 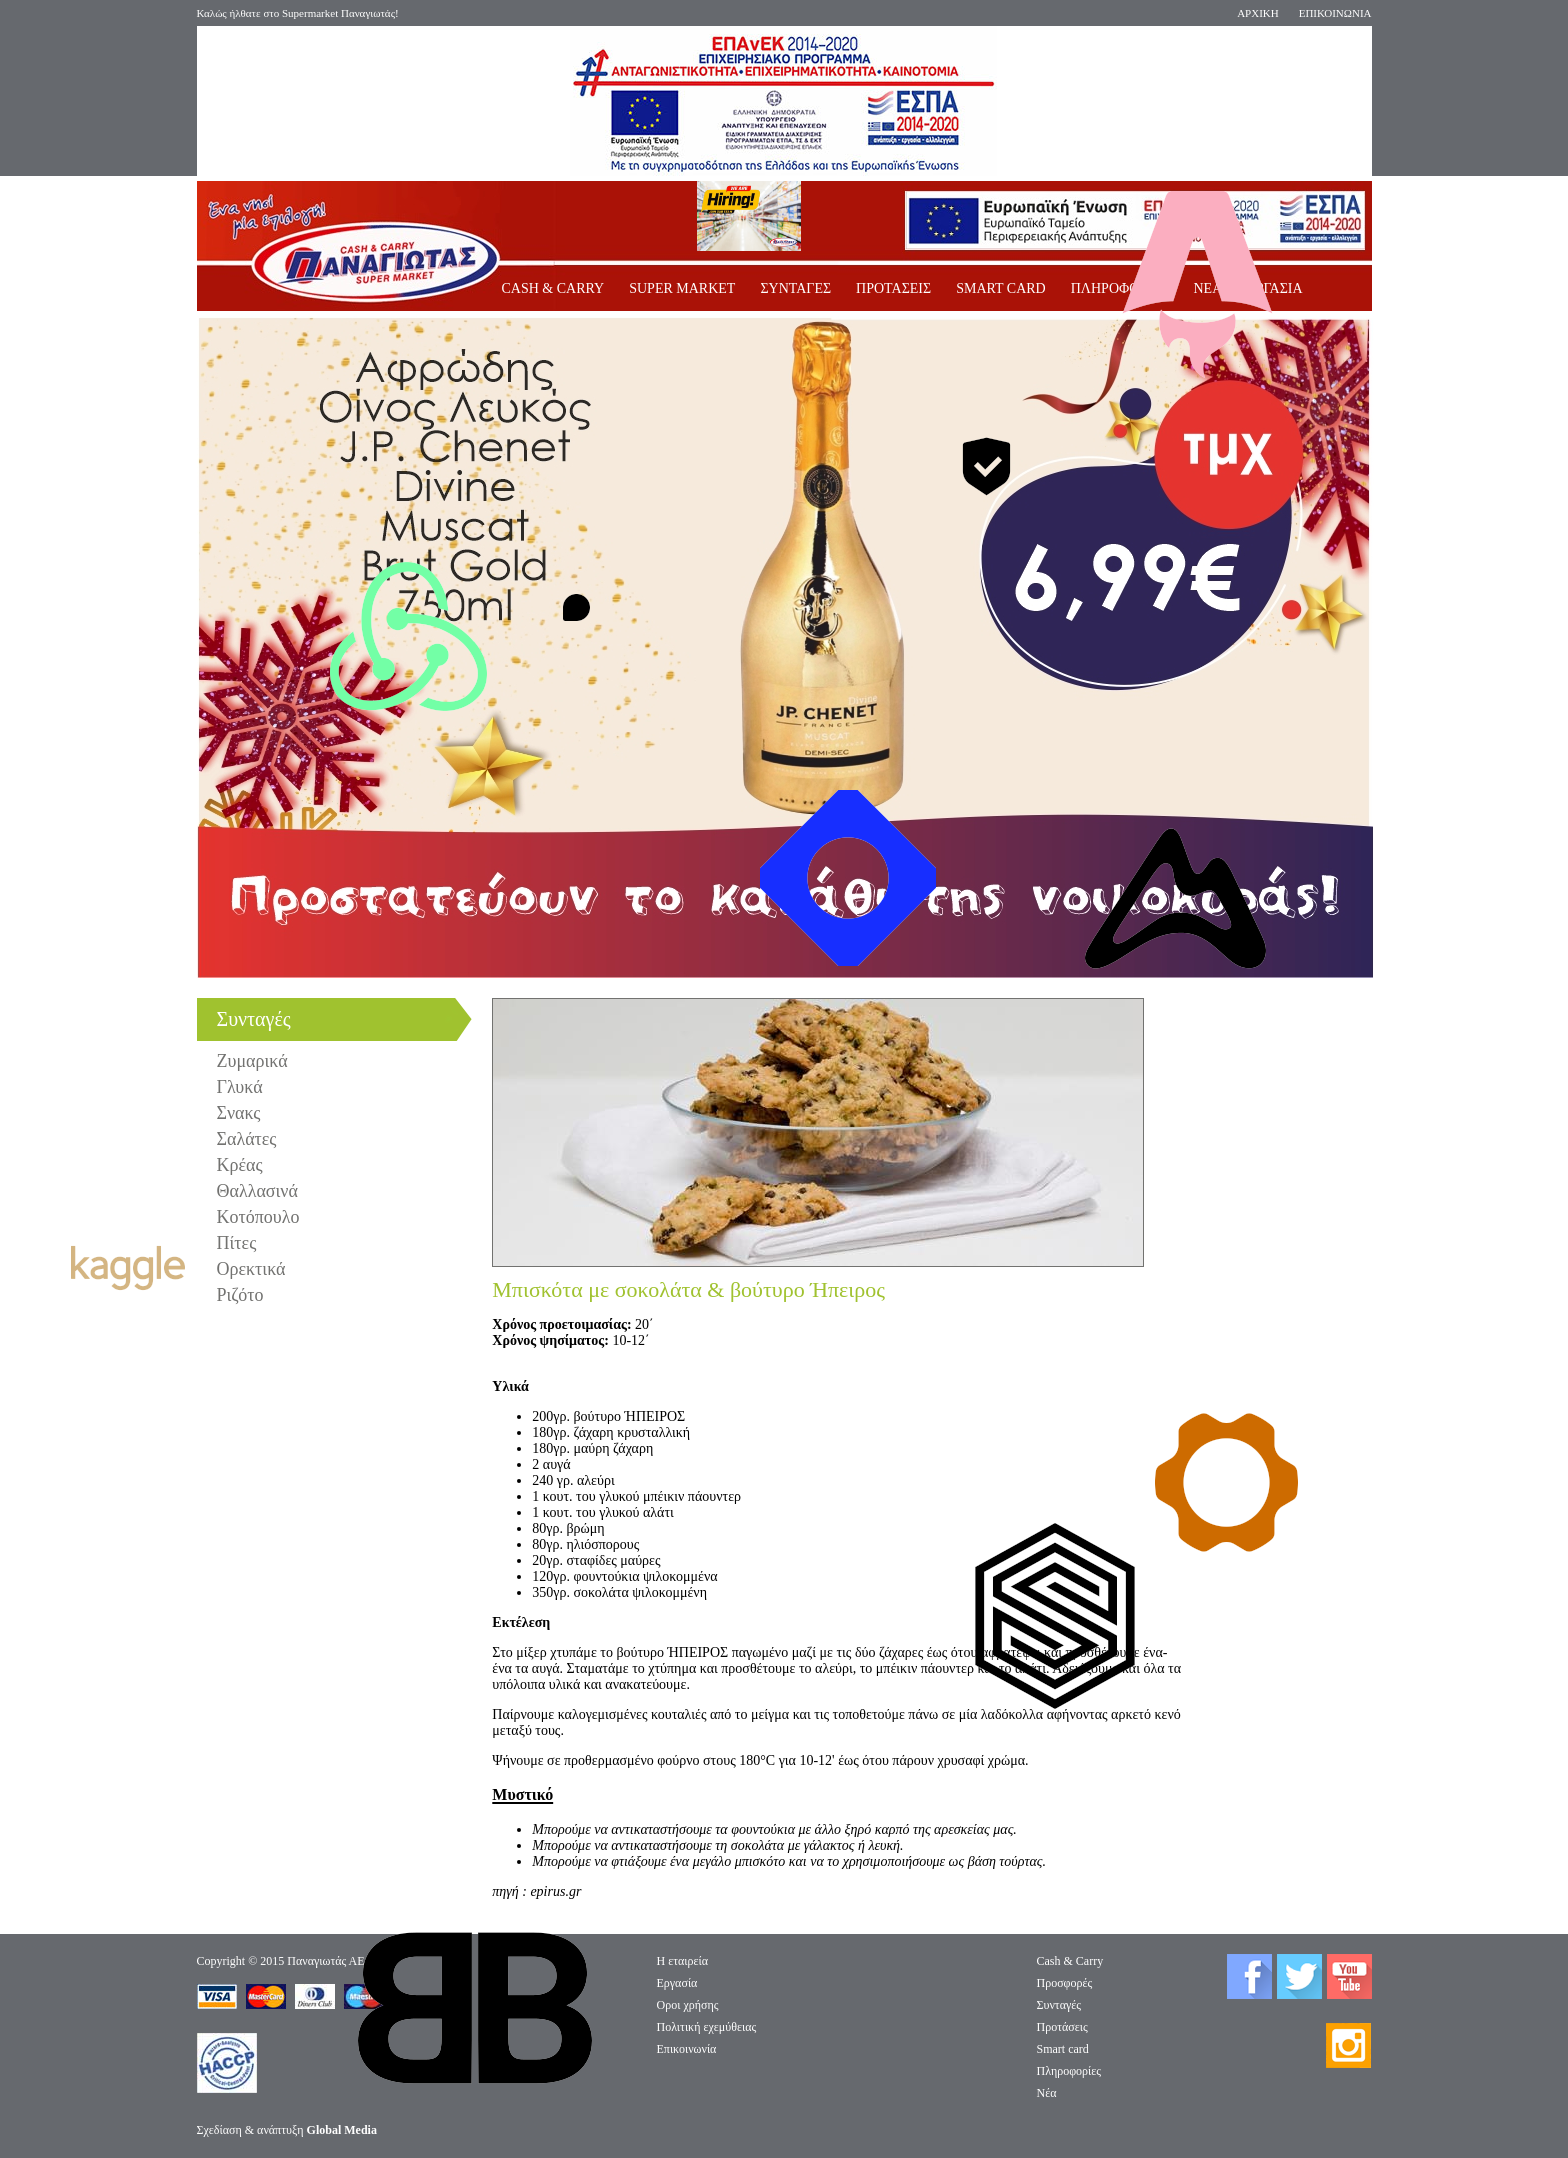 What do you see at coordinates (128, 1268) in the screenshot?
I see `open kaggle website or app` at bounding box center [128, 1268].